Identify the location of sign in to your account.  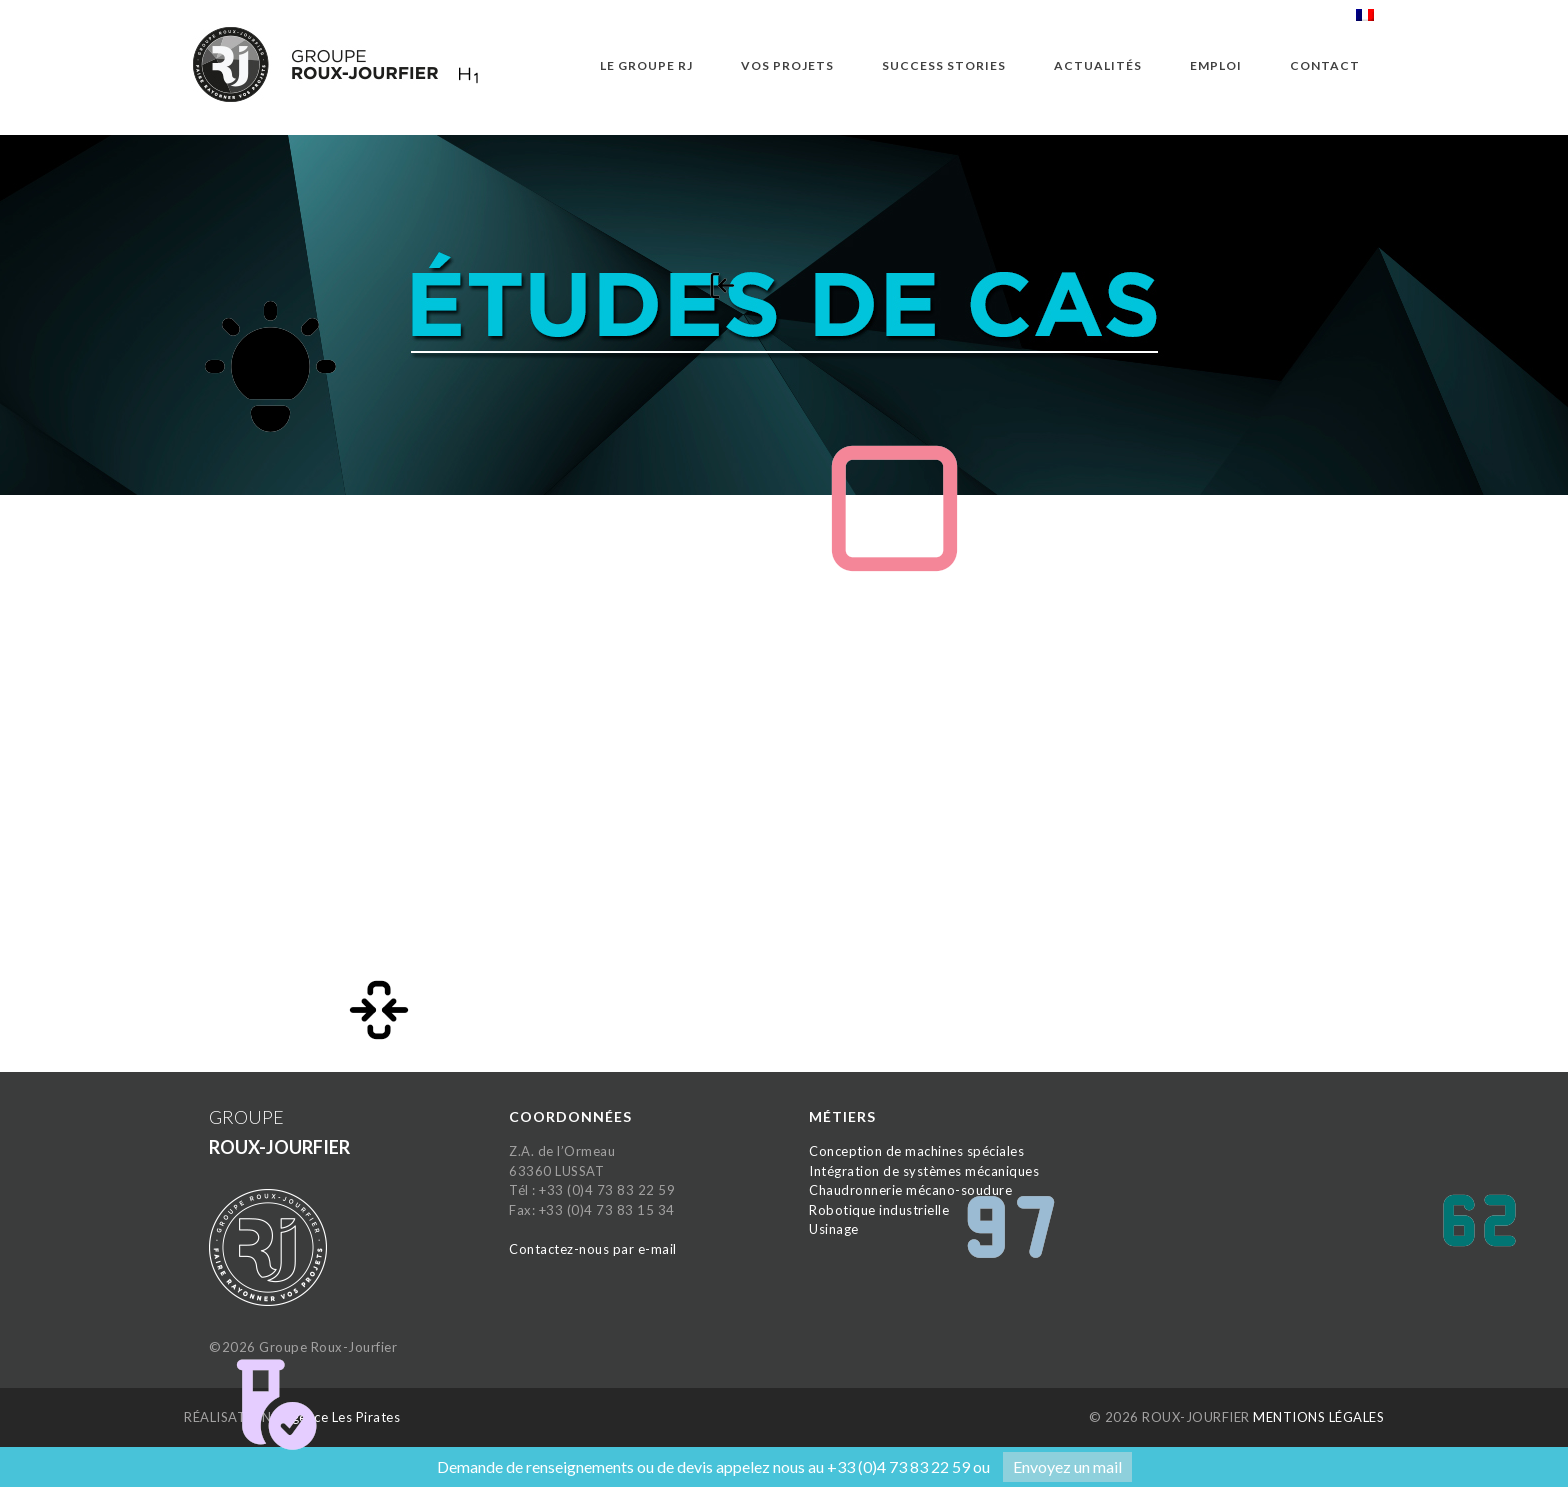
(721, 285).